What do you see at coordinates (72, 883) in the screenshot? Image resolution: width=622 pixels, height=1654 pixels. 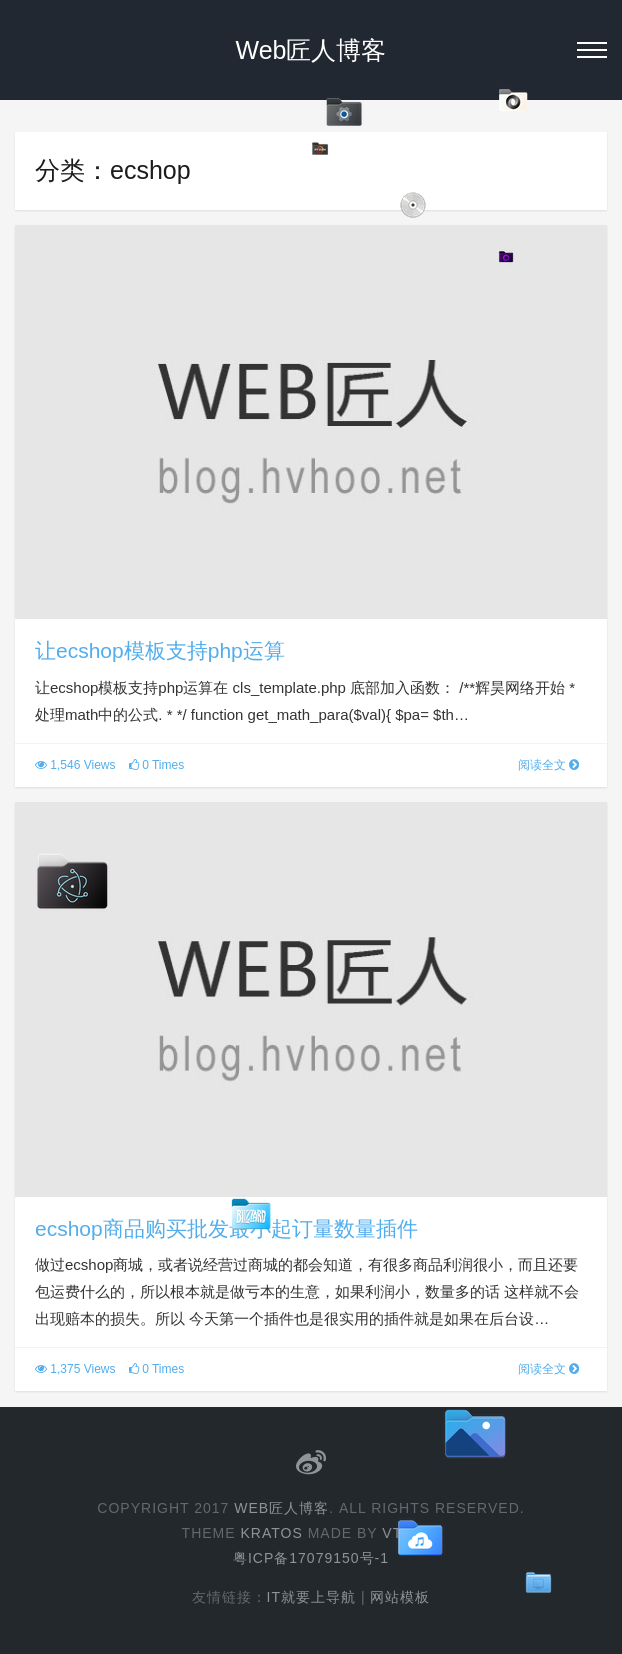 I see `open folder containing electron app files` at bounding box center [72, 883].